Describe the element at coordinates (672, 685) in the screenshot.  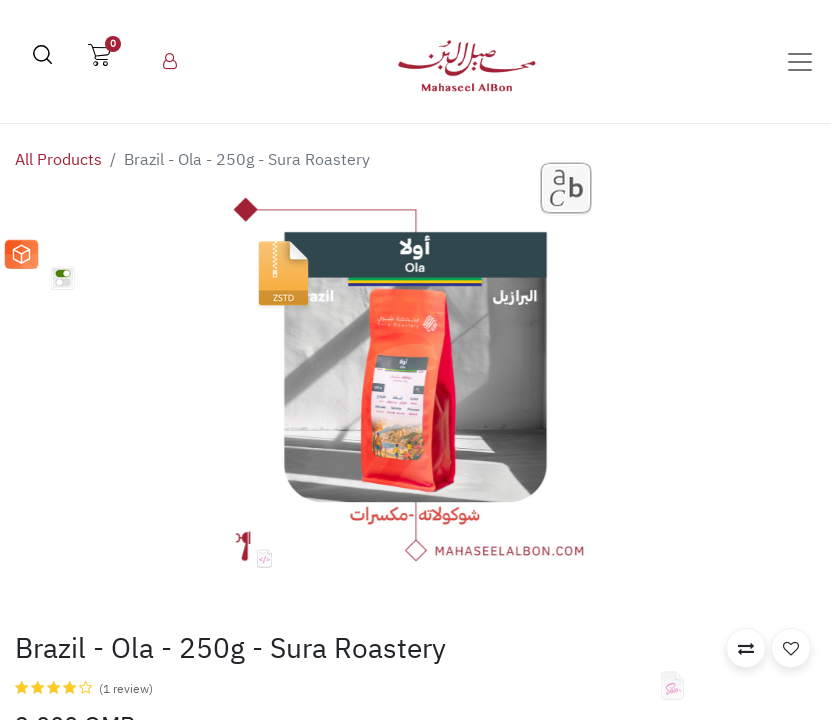
I see `indicates a sass stylesheet file` at that location.